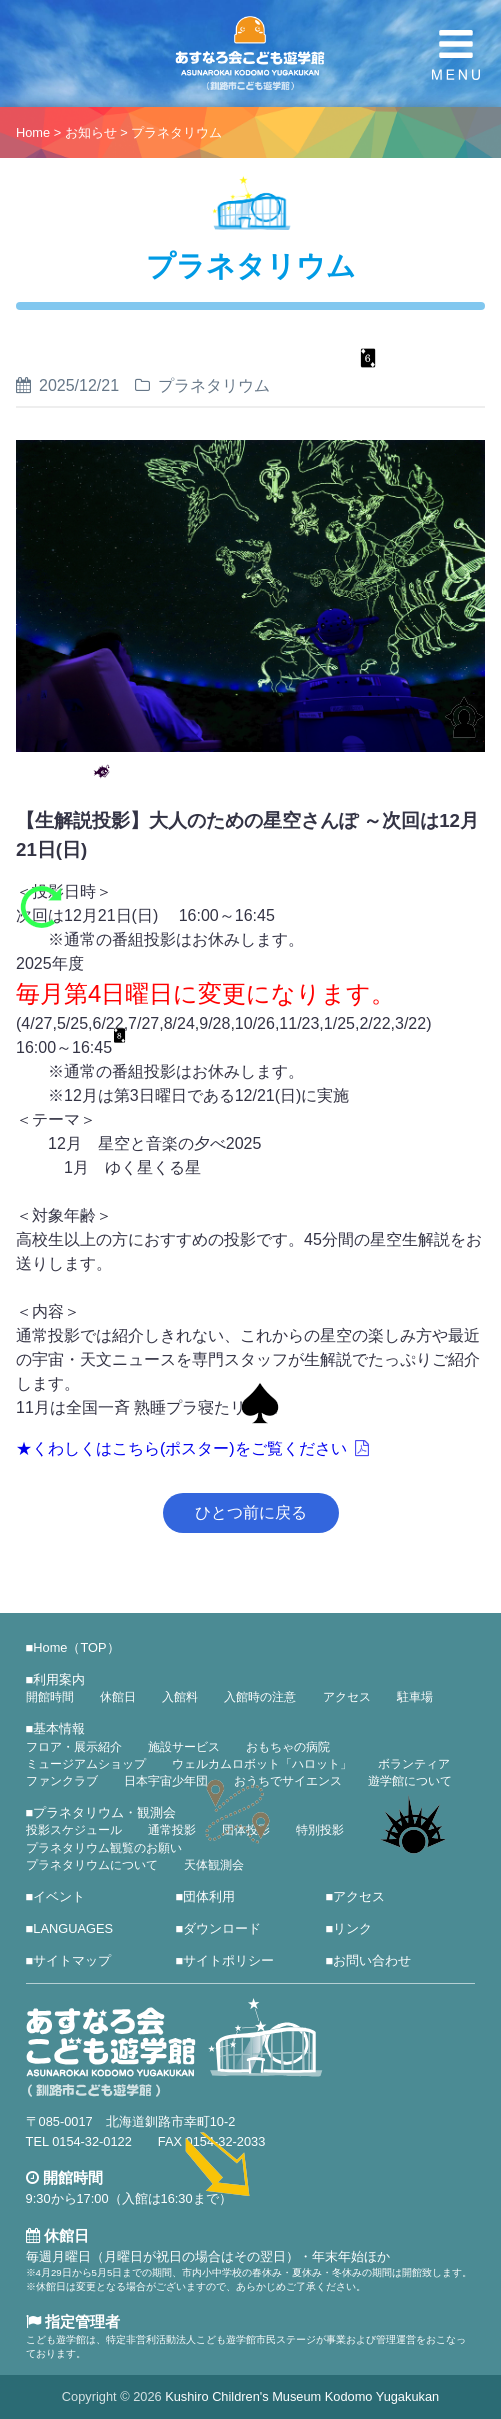  Describe the element at coordinates (217, 2164) in the screenshot. I see `move object to bottom-right corner` at that location.